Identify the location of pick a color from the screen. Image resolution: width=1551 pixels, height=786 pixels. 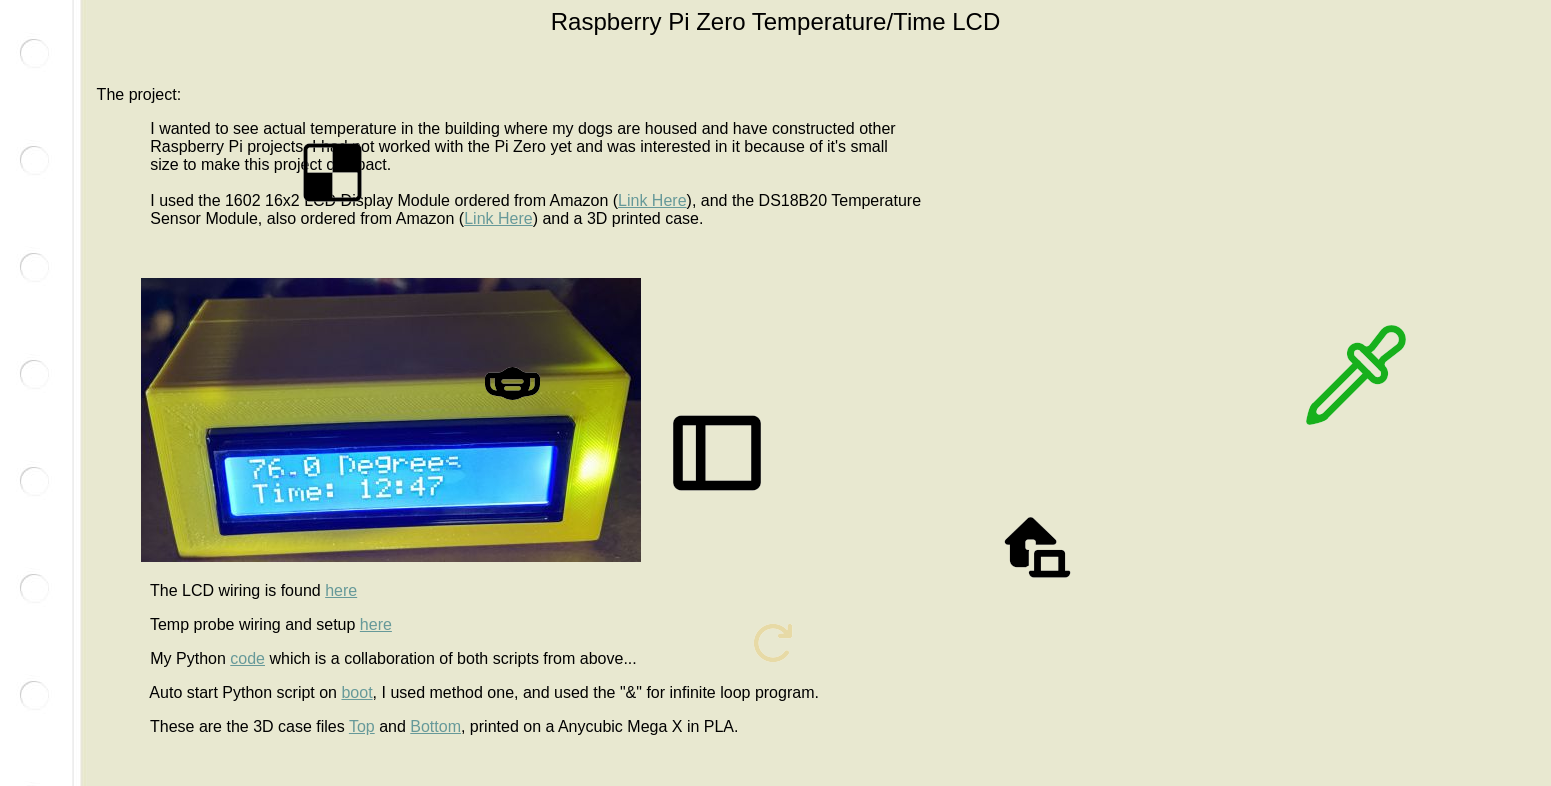
(1356, 375).